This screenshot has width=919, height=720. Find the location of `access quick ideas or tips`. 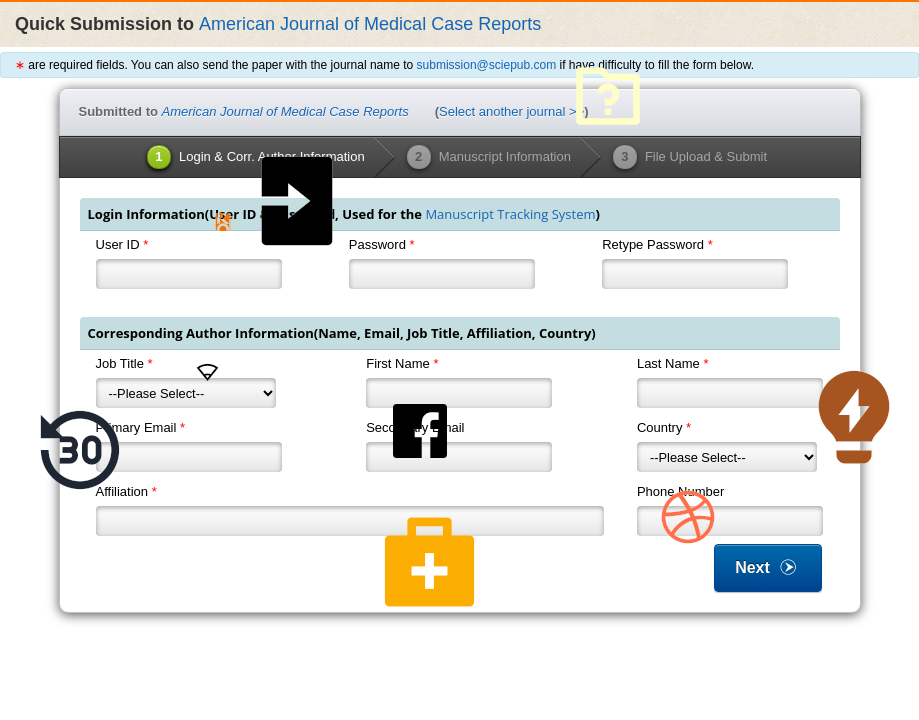

access quick ideas or tips is located at coordinates (854, 415).